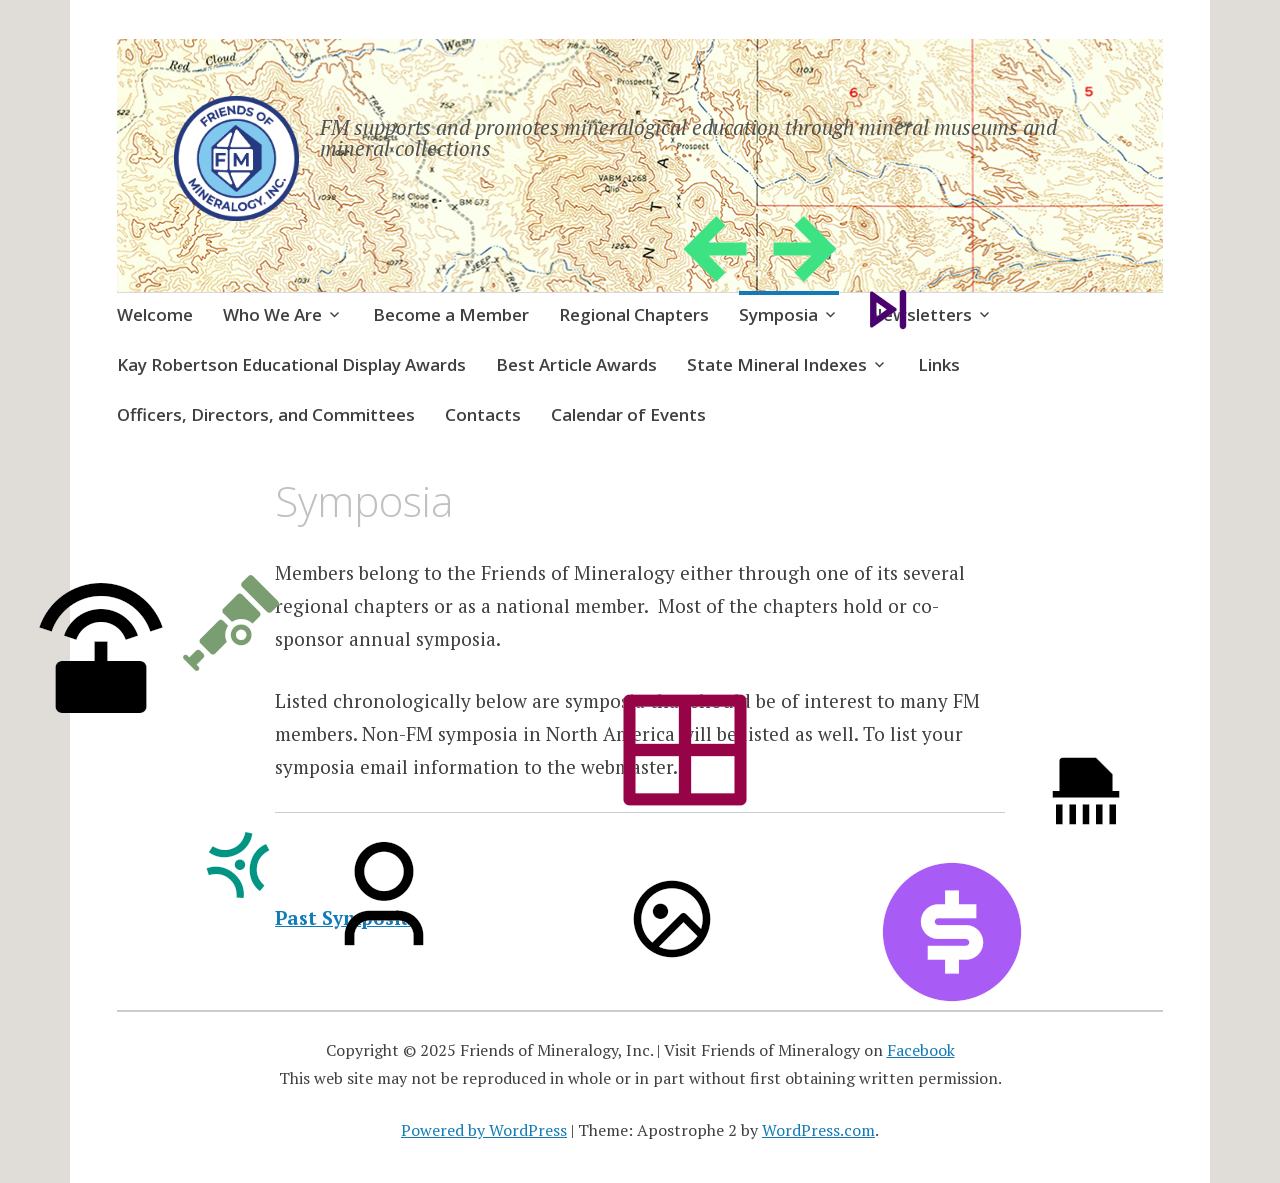 The image size is (1280, 1183). Describe the element at coordinates (952, 932) in the screenshot. I see `view account balance or financial summary` at that location.